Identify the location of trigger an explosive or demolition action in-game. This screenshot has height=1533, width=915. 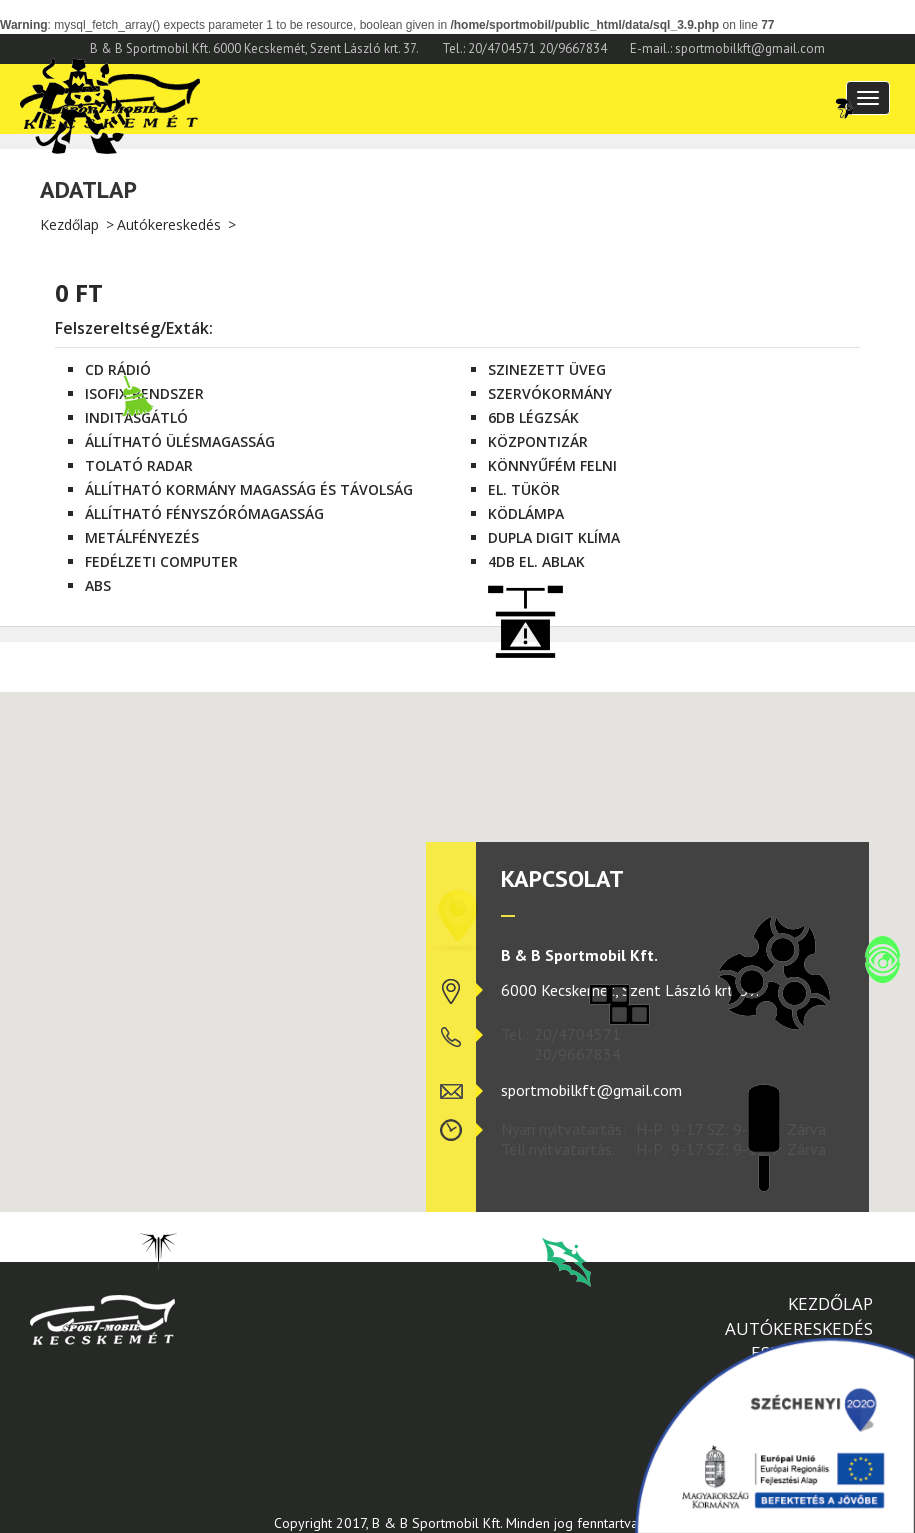
(525, 620).